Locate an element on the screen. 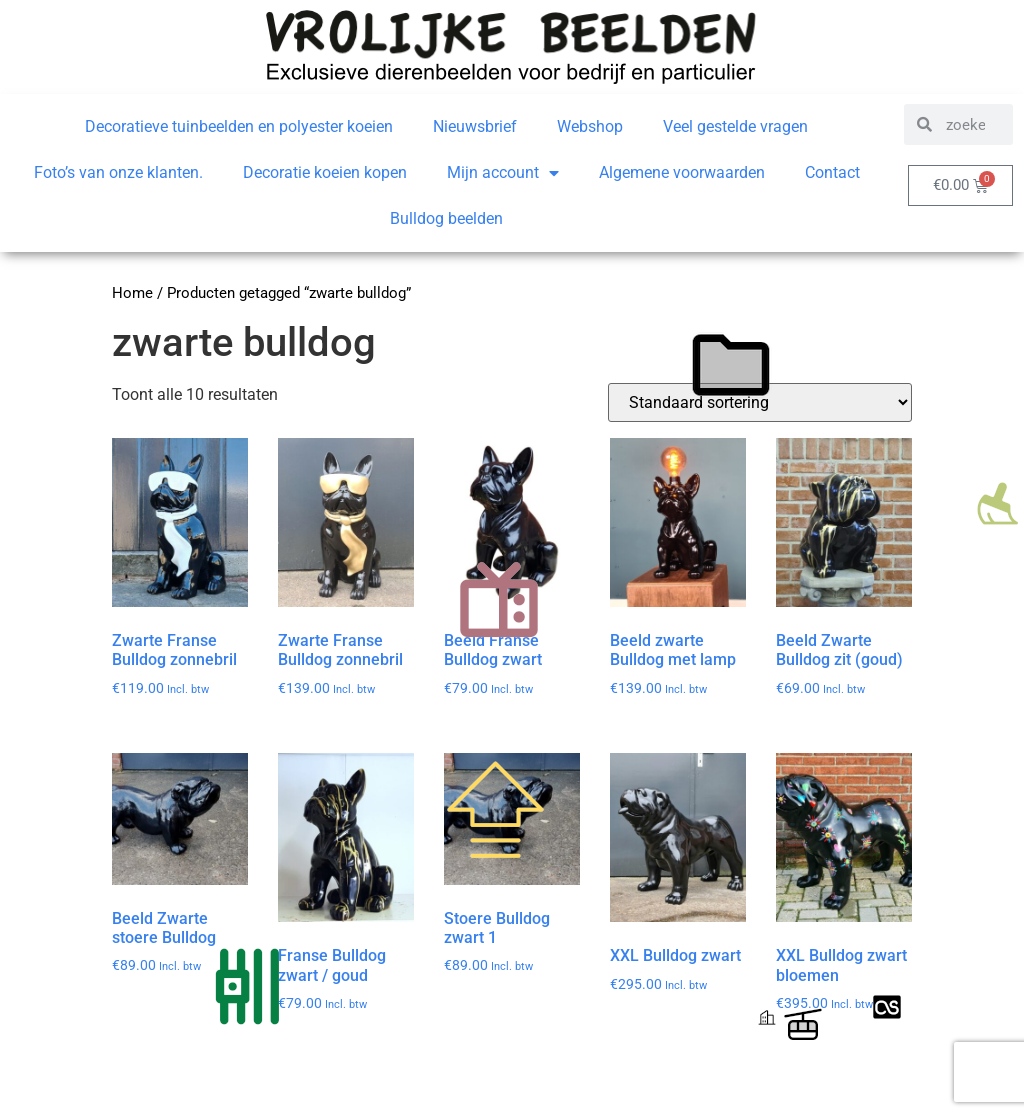 This screenshot has height=1116, width=1024. access TV or video streaming services is located at coordinates (499, 604).